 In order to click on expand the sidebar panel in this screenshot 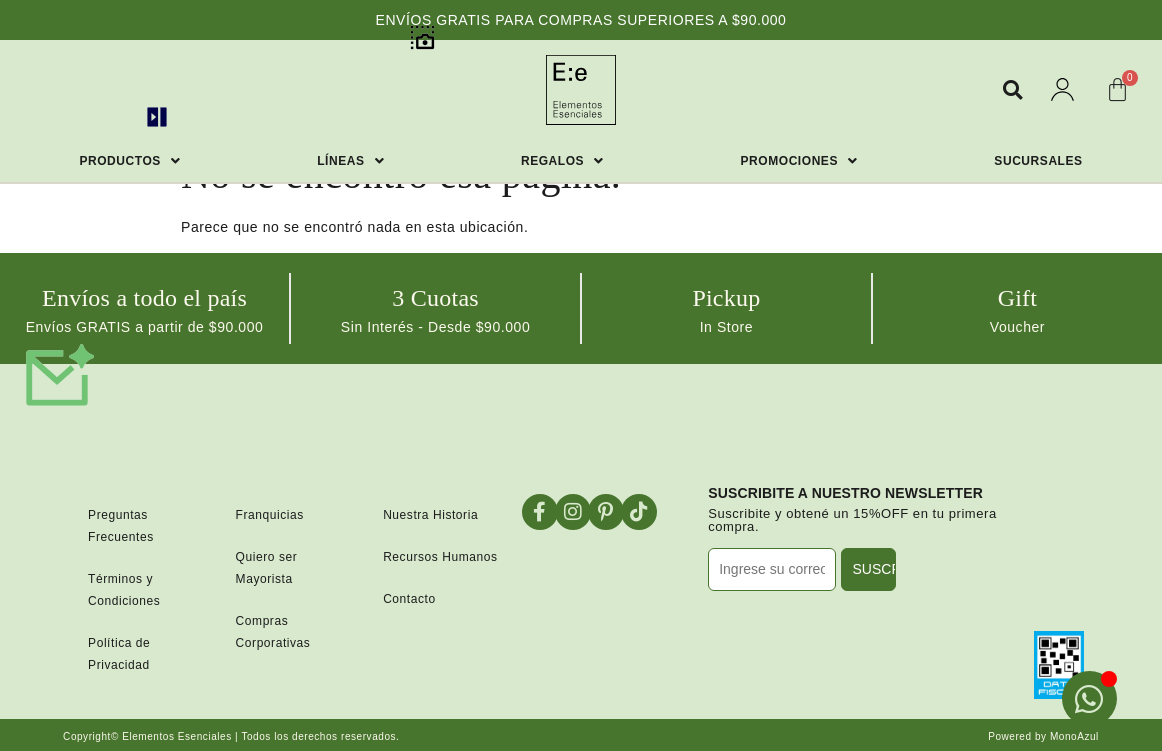, I will do `click(157, 117)`.